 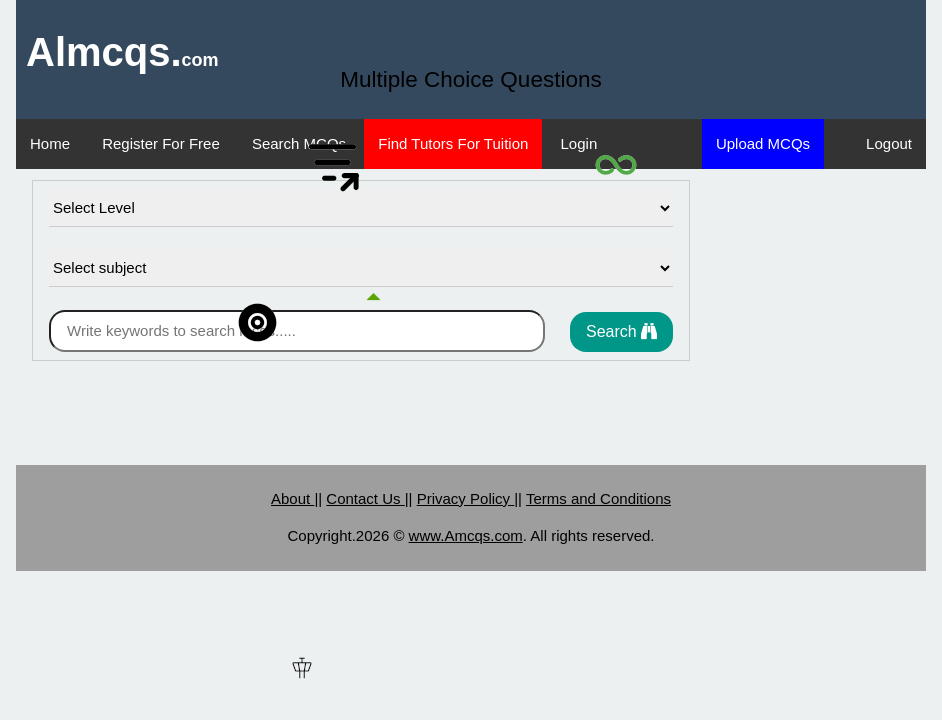 I want to click on enable infinite scroll or looping, so click(x=616, y=165).